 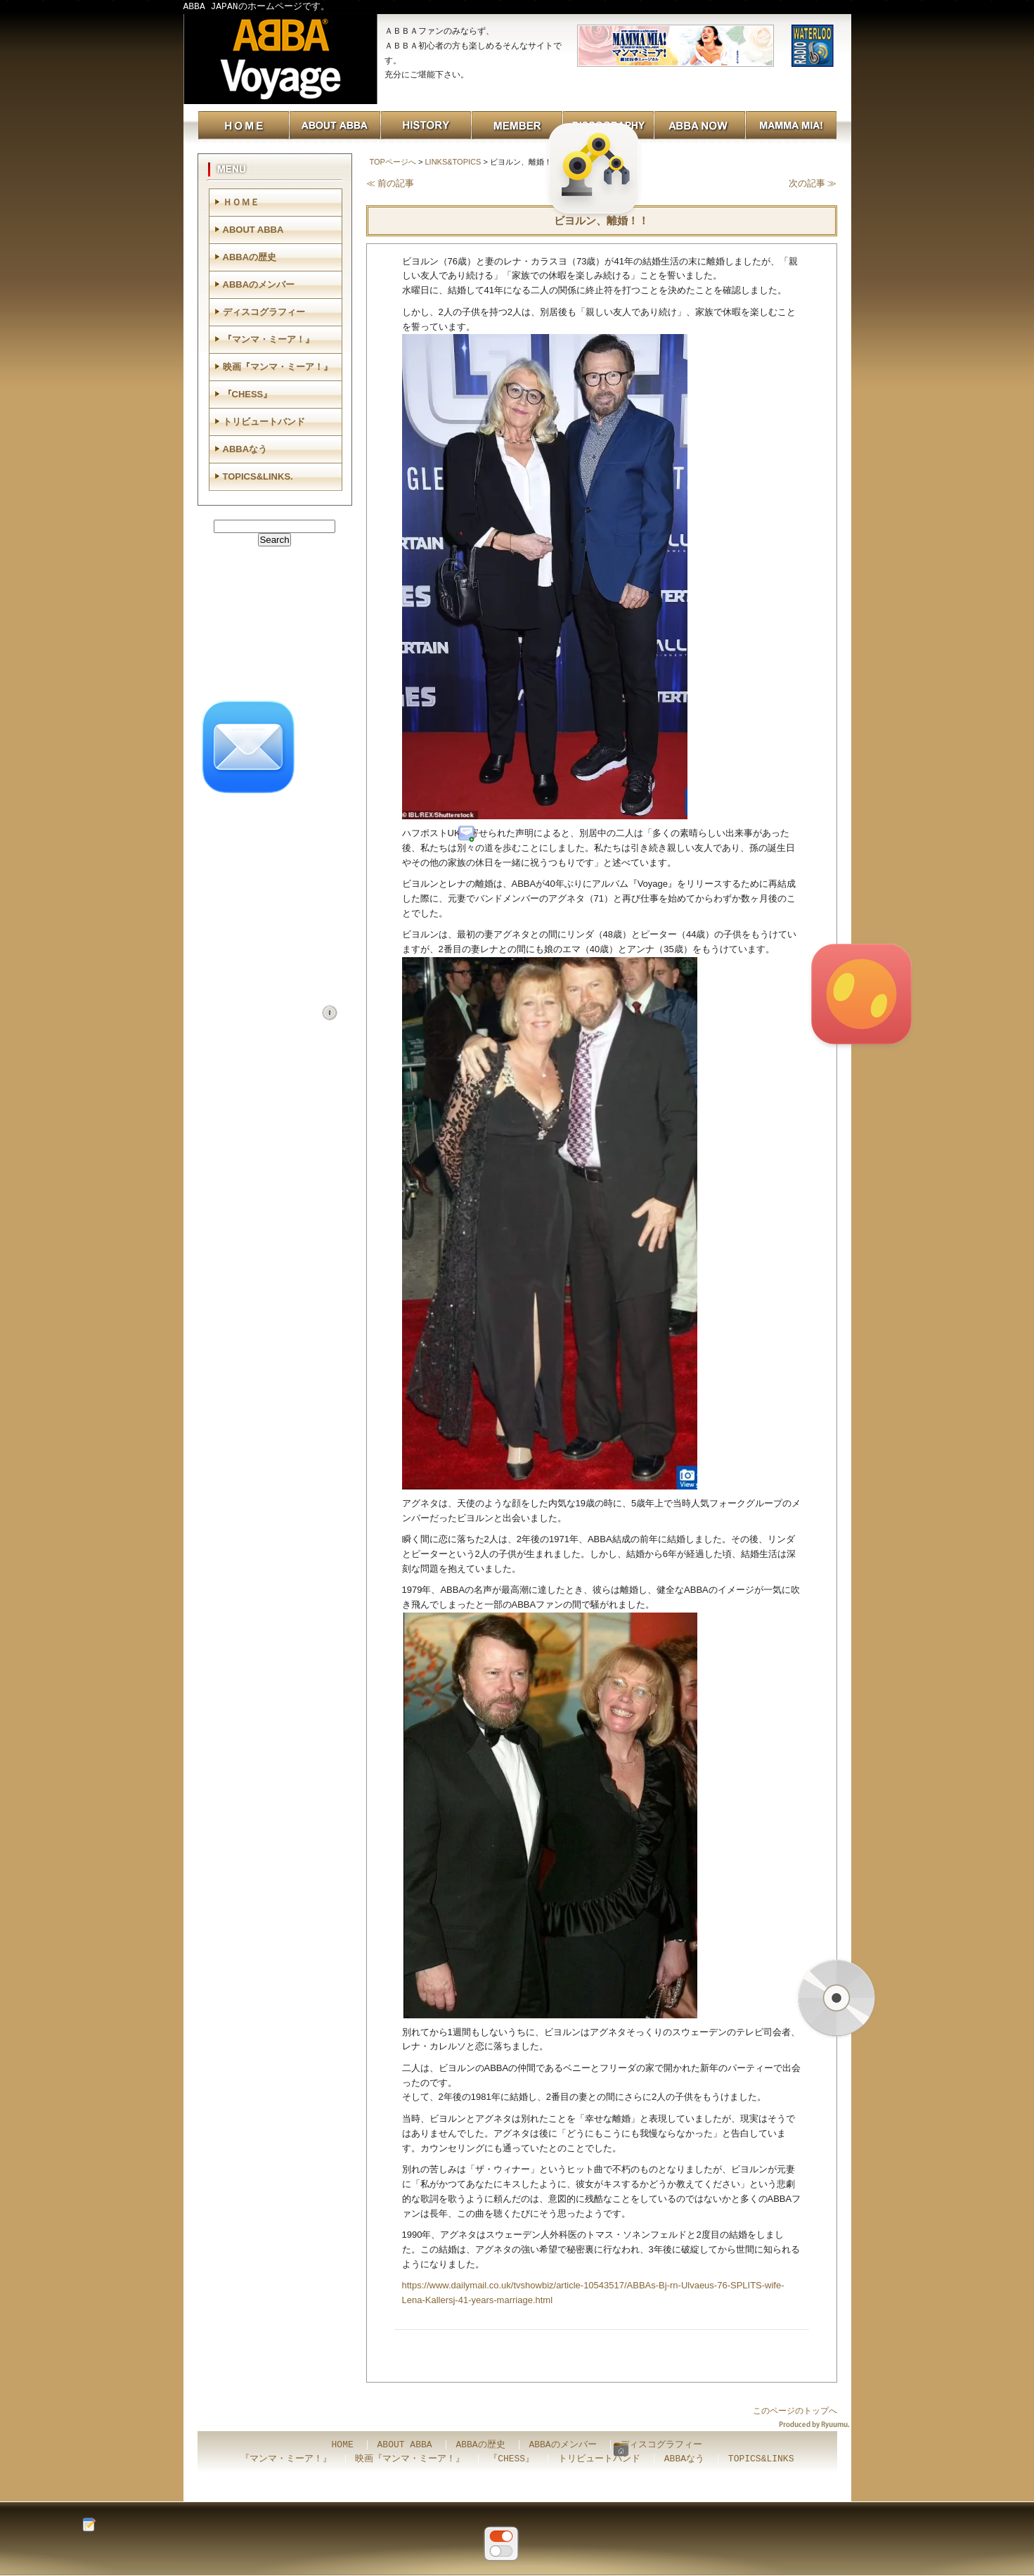 I want to click on open system settings, so click(x=501, y=2544).